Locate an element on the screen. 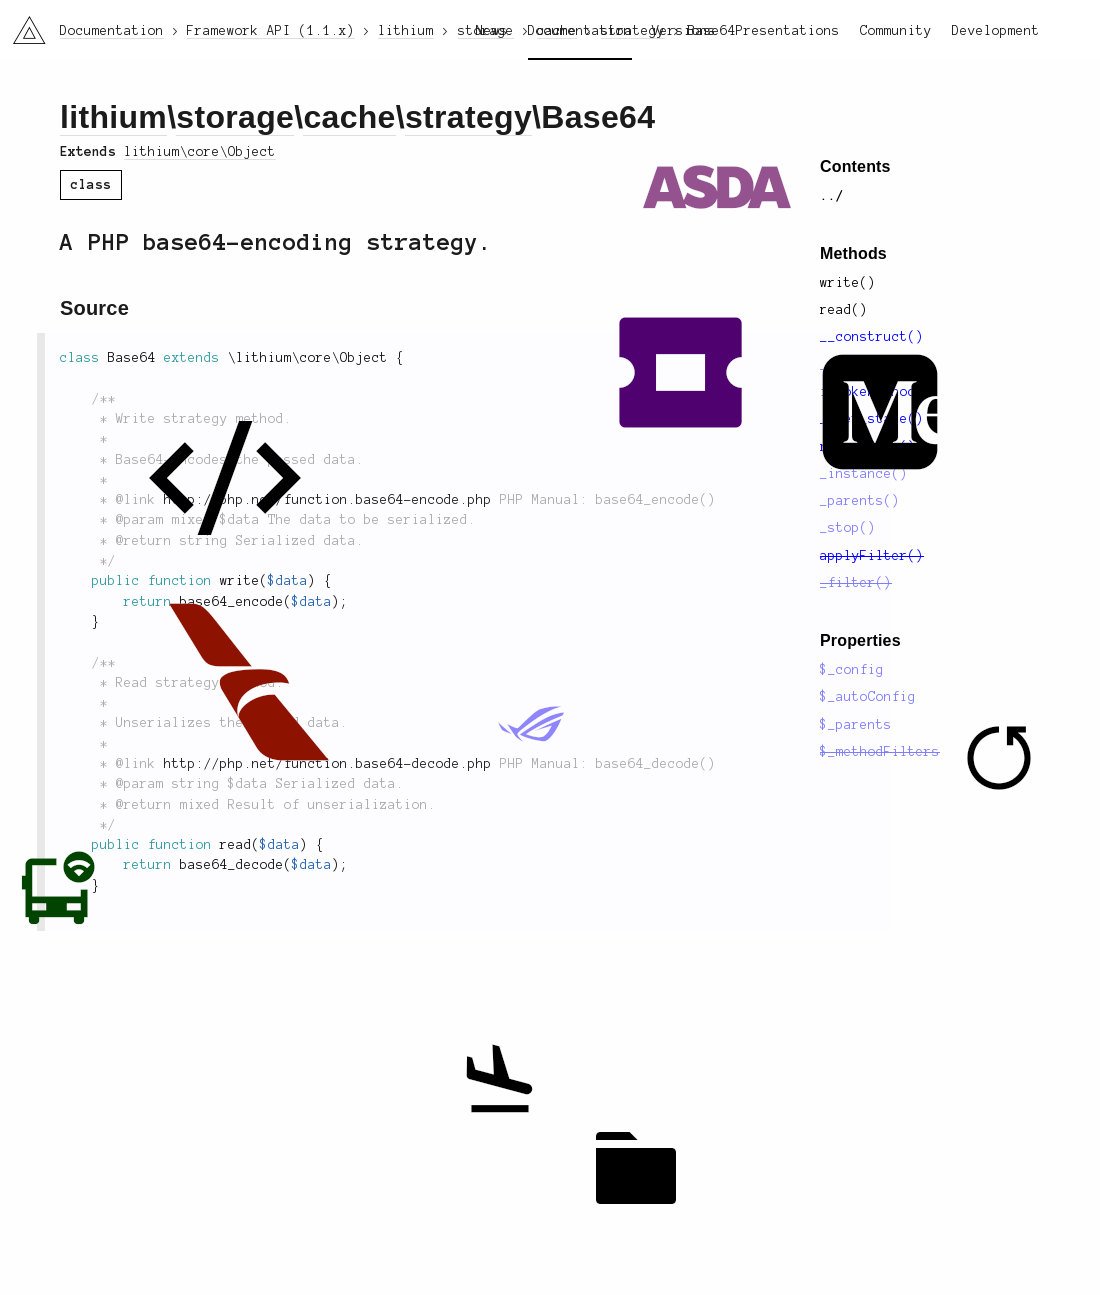 The width and height of the screenshot is (1100, 1295). republic of gamers (ROG) brand logo is located at coordinates (531, 724).